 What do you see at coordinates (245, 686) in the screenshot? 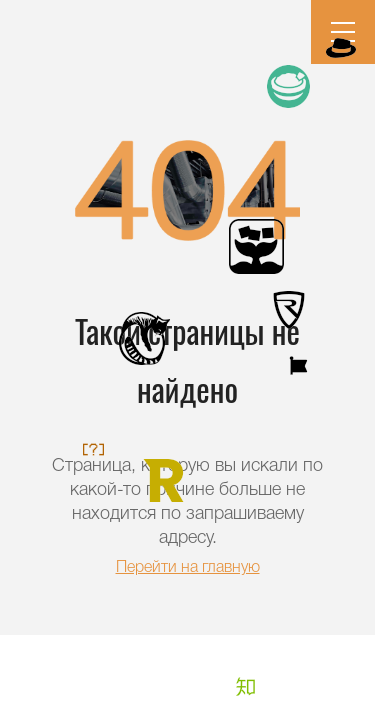
I see `open zhihu app` at bounding box center [245, 686].